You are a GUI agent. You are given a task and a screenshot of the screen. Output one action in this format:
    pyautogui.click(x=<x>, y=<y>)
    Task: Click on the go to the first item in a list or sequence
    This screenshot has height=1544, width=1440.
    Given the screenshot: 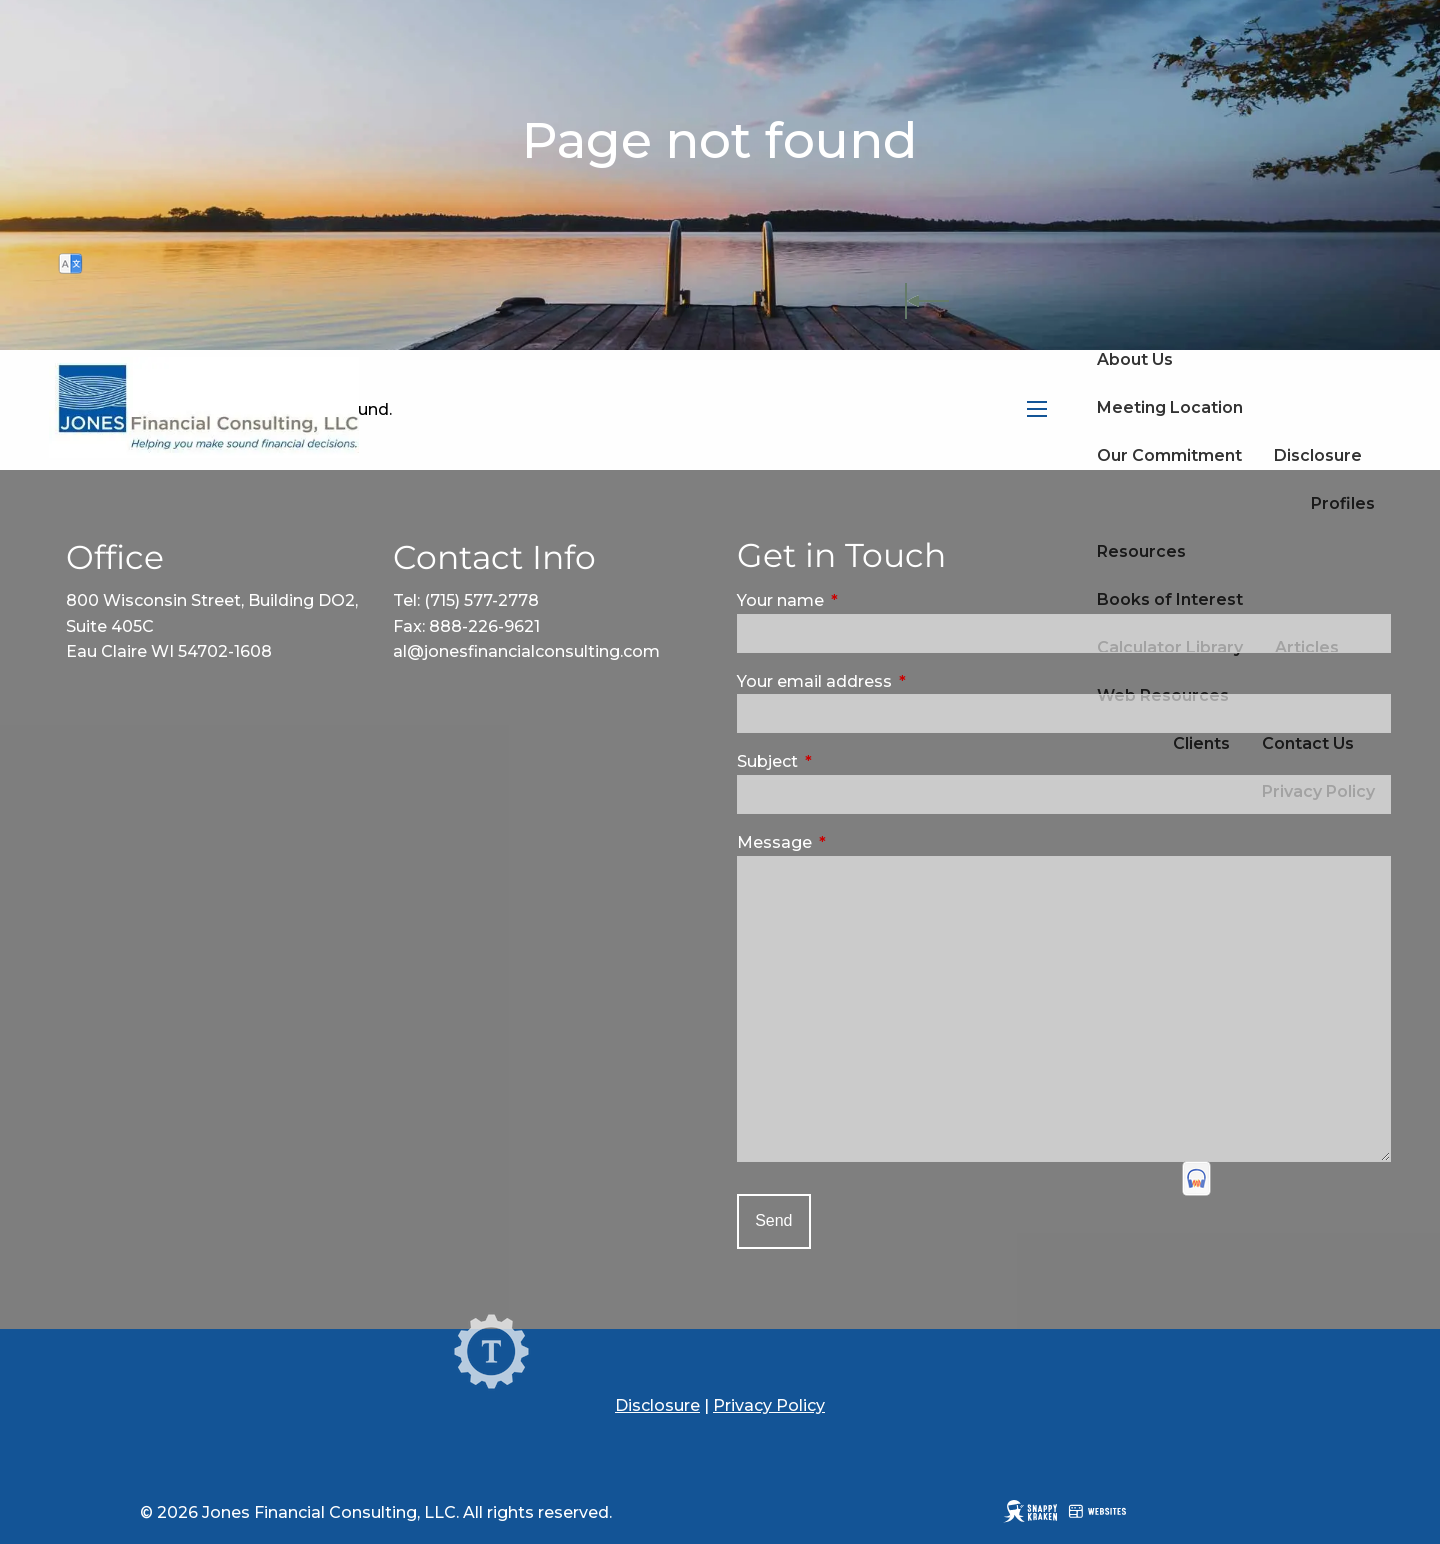 What is the action you would take?
    pyautogui.click(x=927, y=301)
    